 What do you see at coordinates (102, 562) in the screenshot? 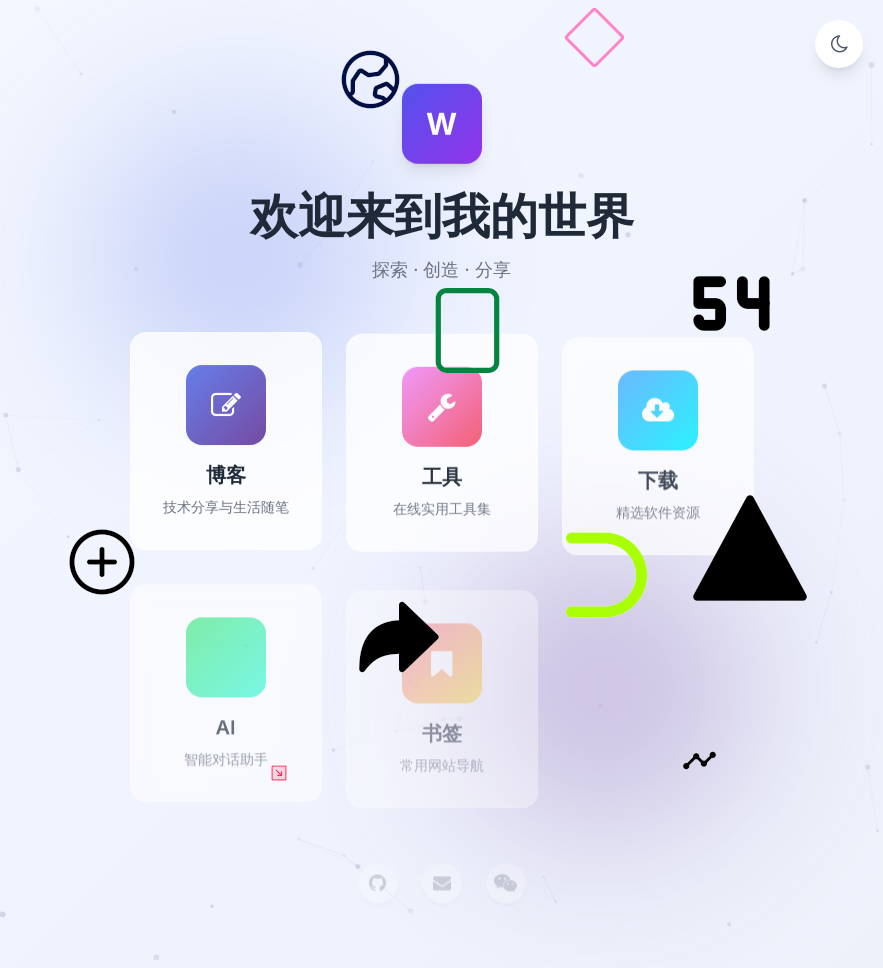
I see `add a new item` at bounding box center [102, 562].